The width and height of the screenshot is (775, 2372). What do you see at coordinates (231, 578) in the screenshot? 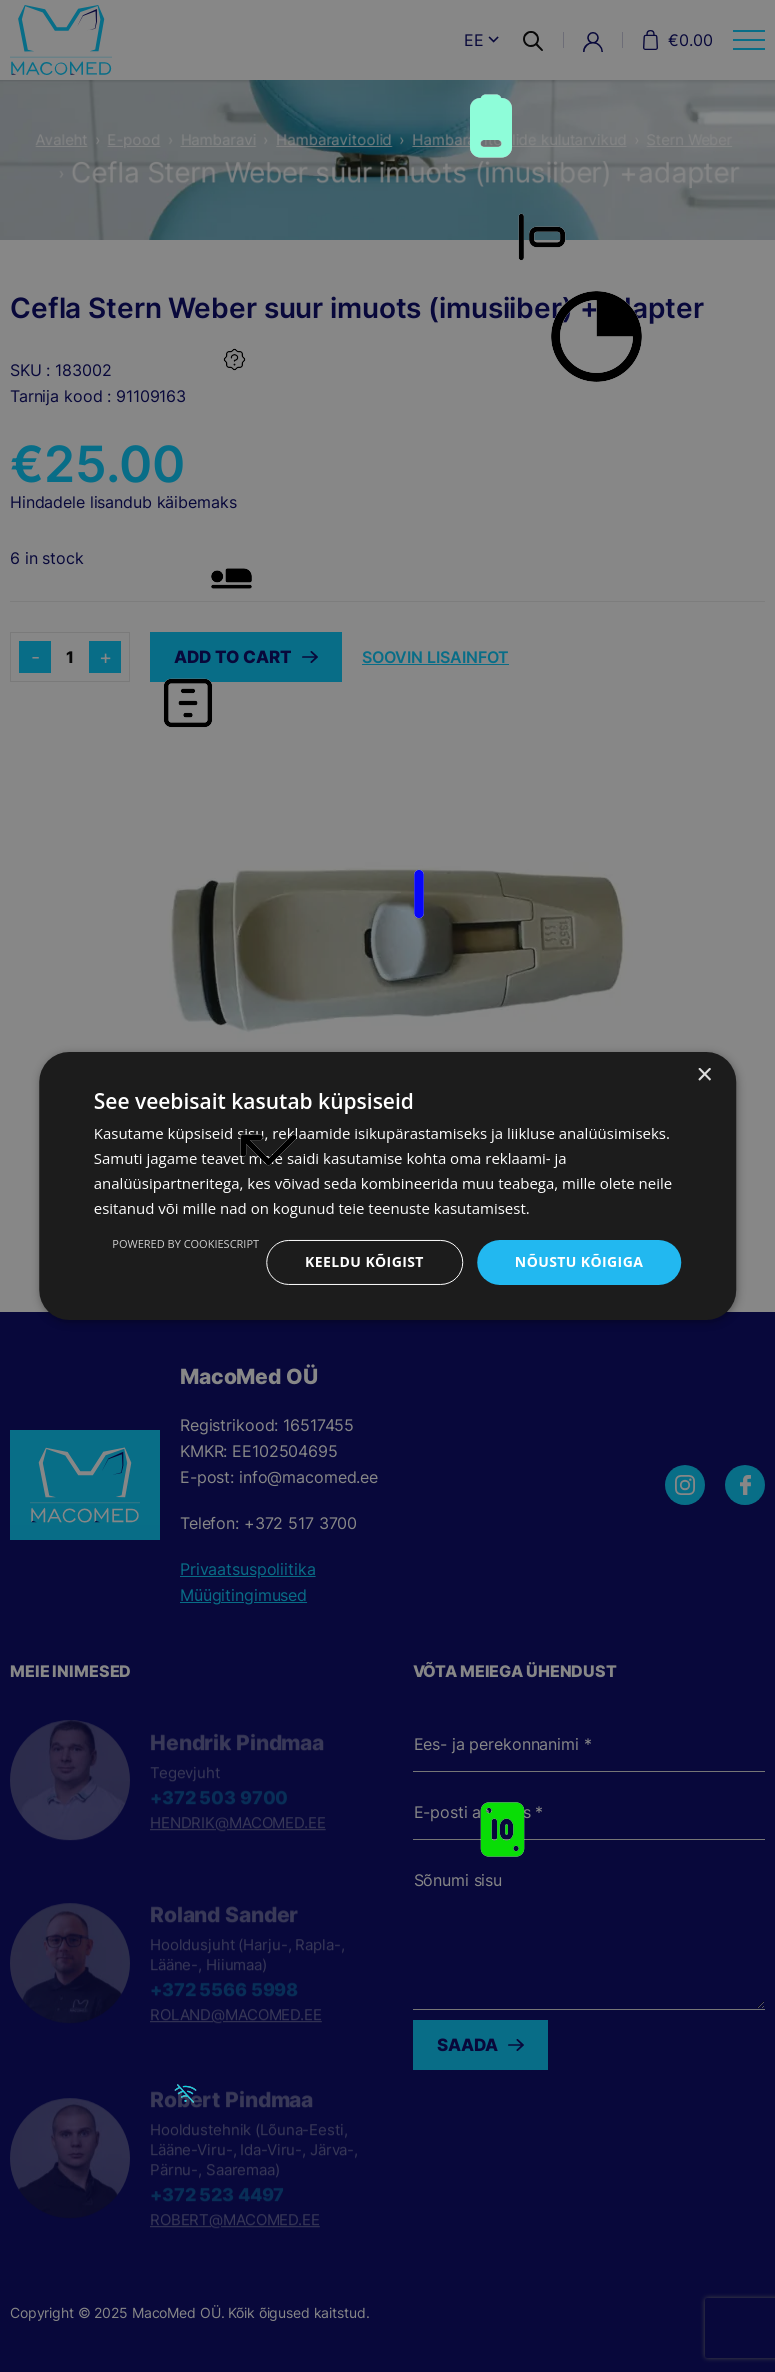
I see `view hotel or accommodation options` at bounding box center [231, 578].